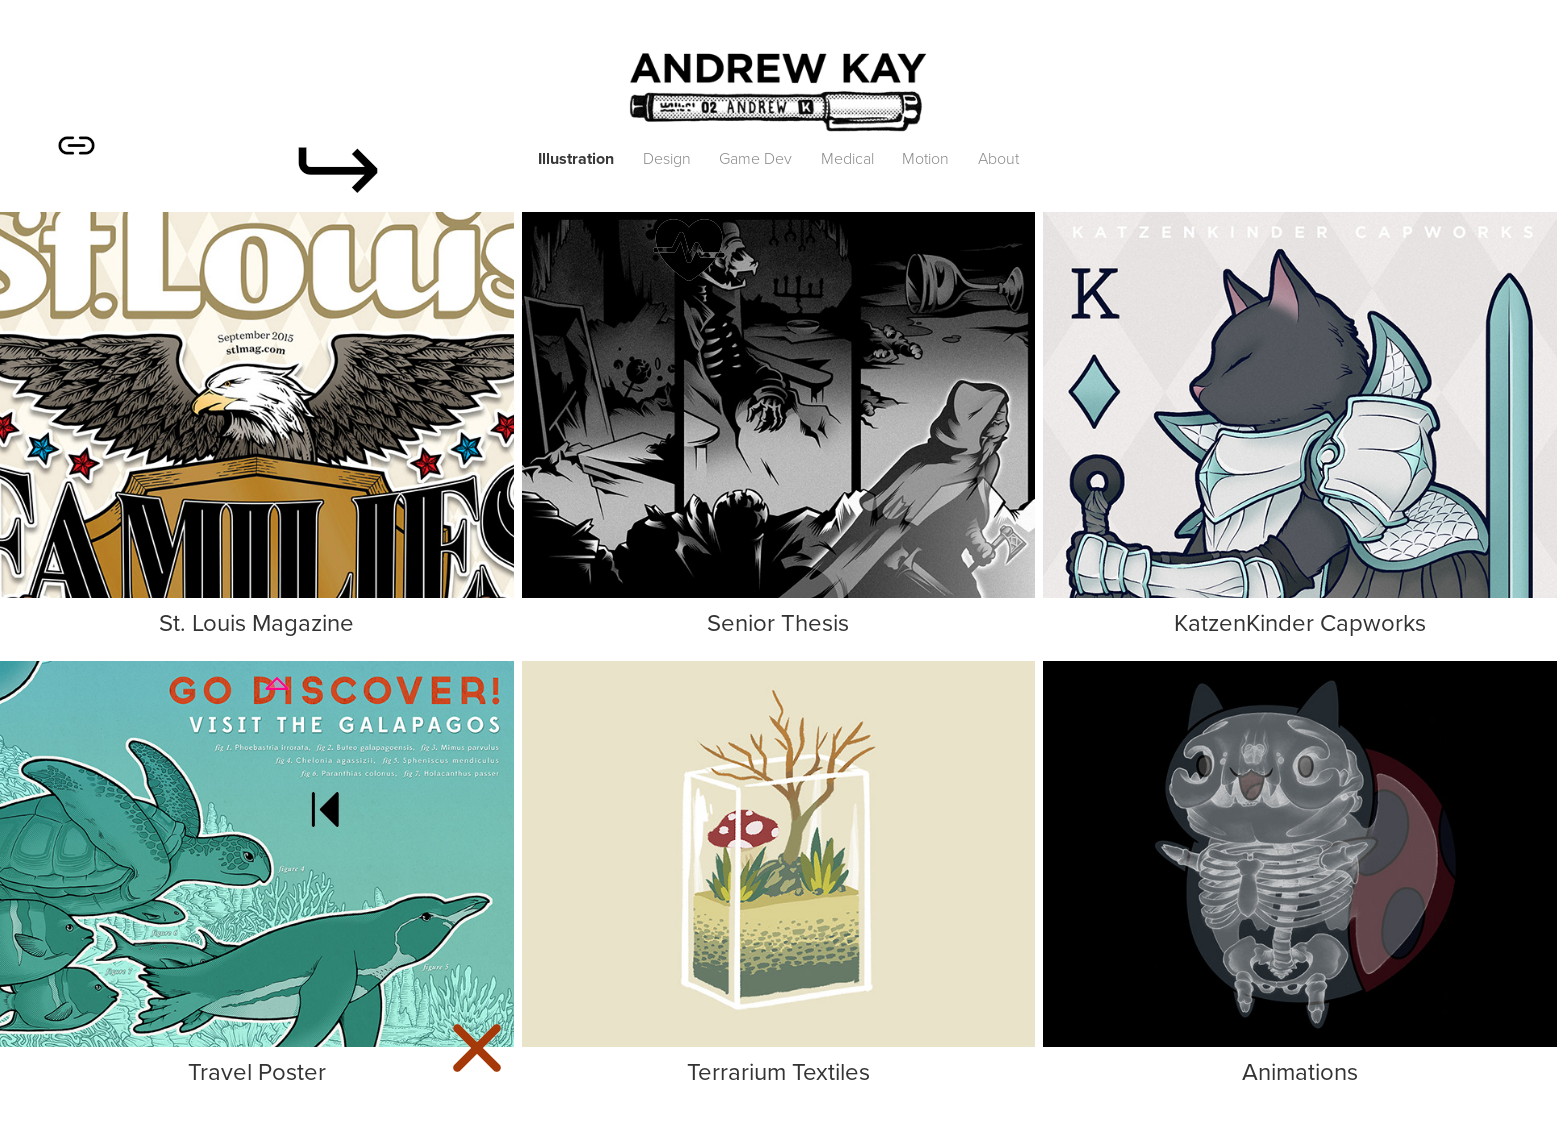 The image size is (1557, 1130). Describe the element at coordinates (689, 250) in the screenshot. I see `view fitness or health tracking data` at that location.